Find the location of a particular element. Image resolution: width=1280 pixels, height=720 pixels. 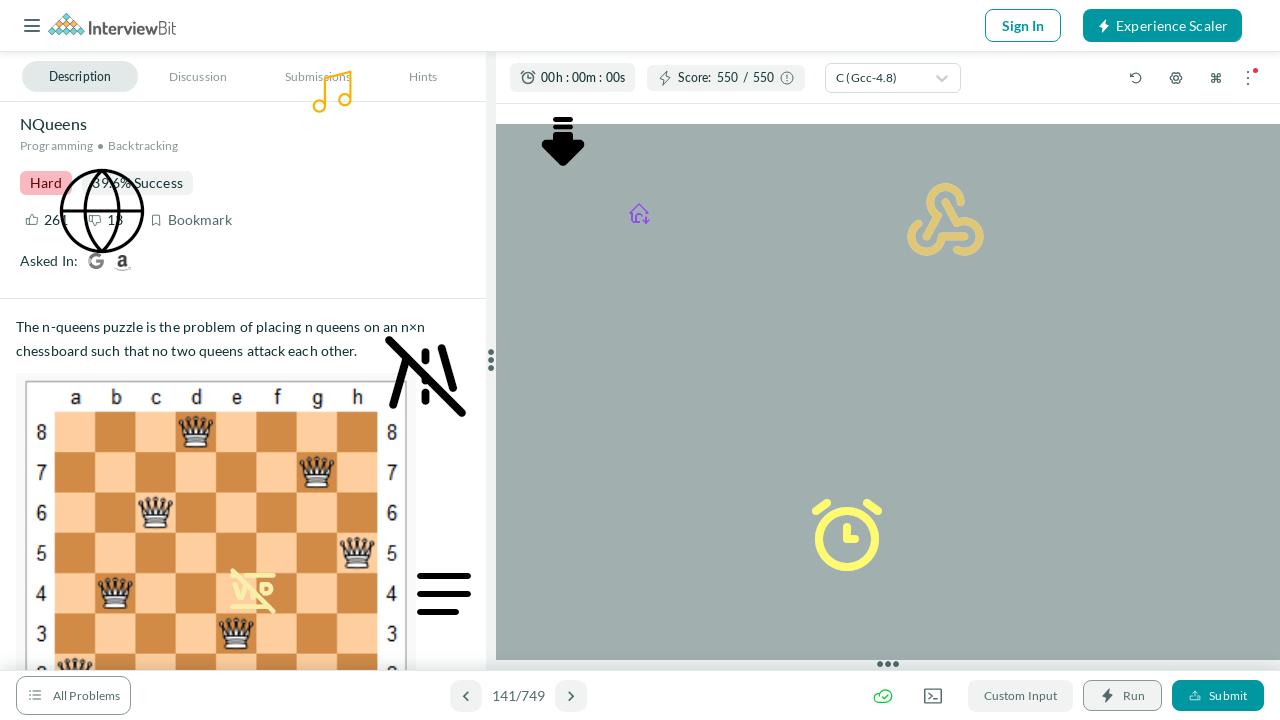

set or view alarms is located at coordinates (847, 535).